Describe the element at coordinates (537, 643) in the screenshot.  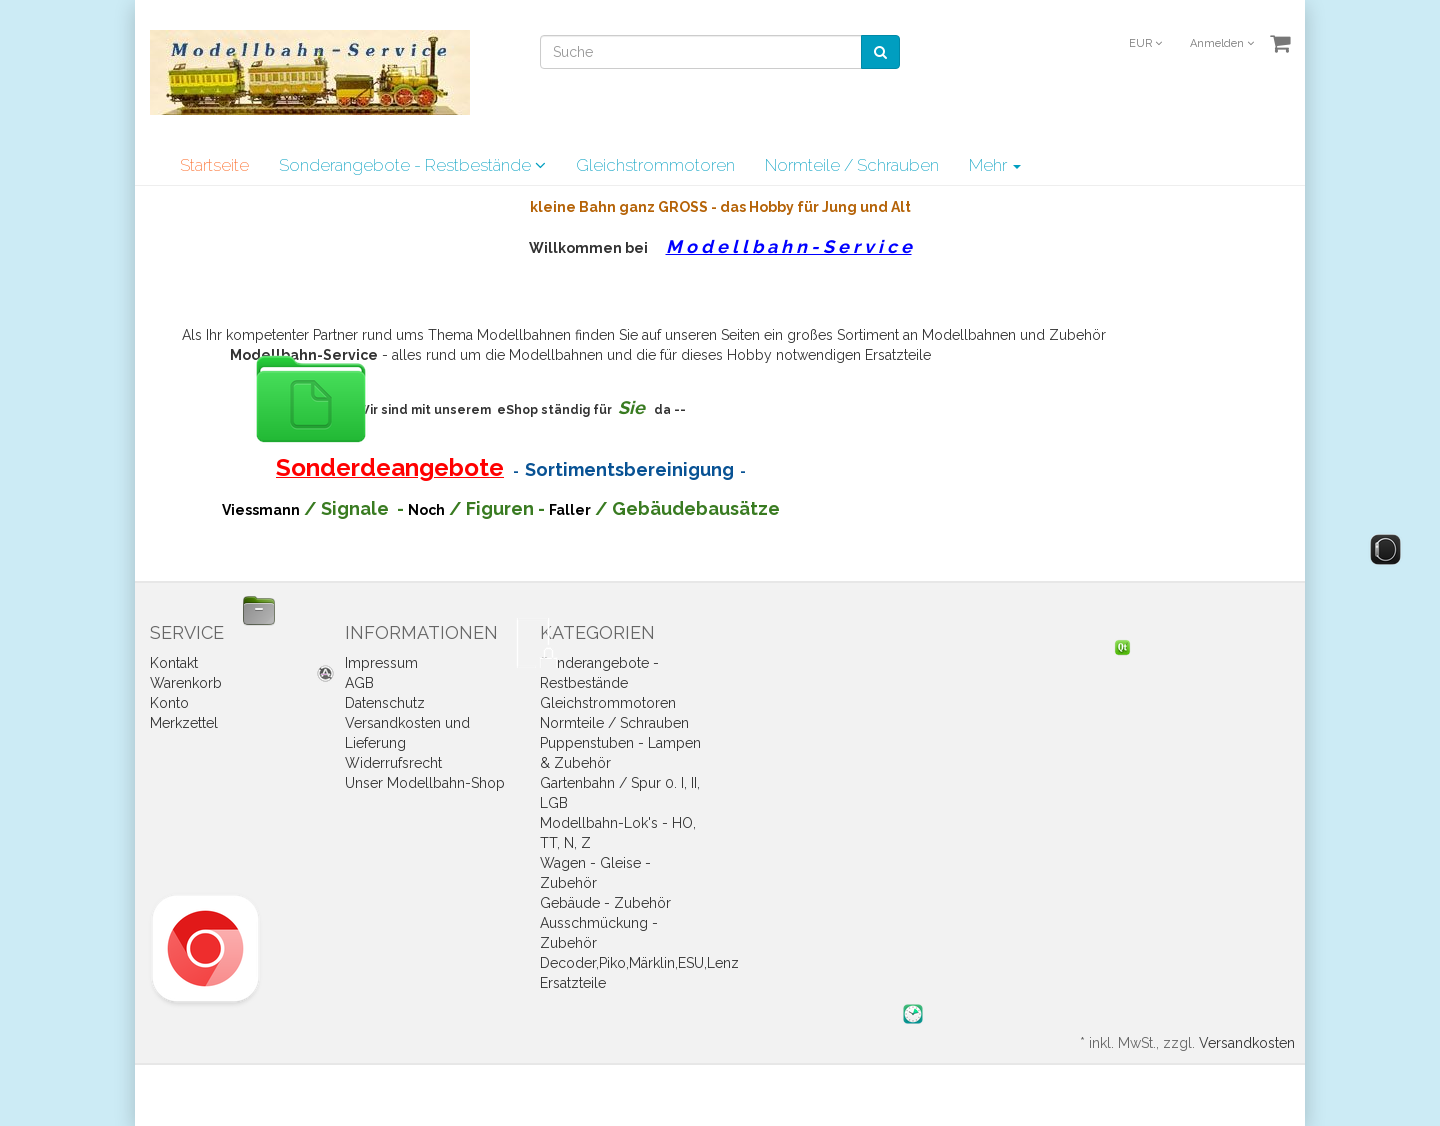
I see `screen rotation is locked to portrait mode` at that location.